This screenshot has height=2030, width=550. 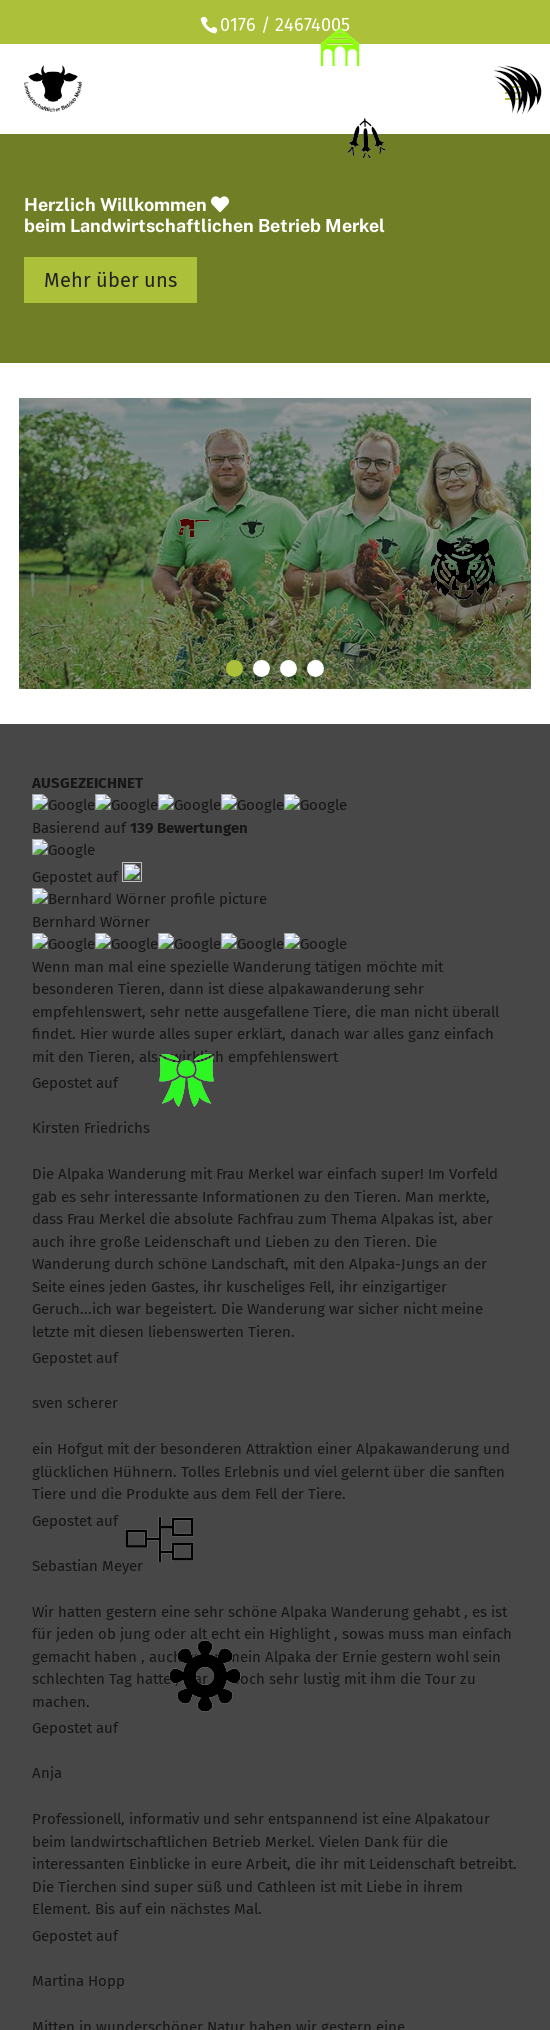 I want to click on cantua flower icon for botanical or nature-themed game element, so click(x=366, y=138).